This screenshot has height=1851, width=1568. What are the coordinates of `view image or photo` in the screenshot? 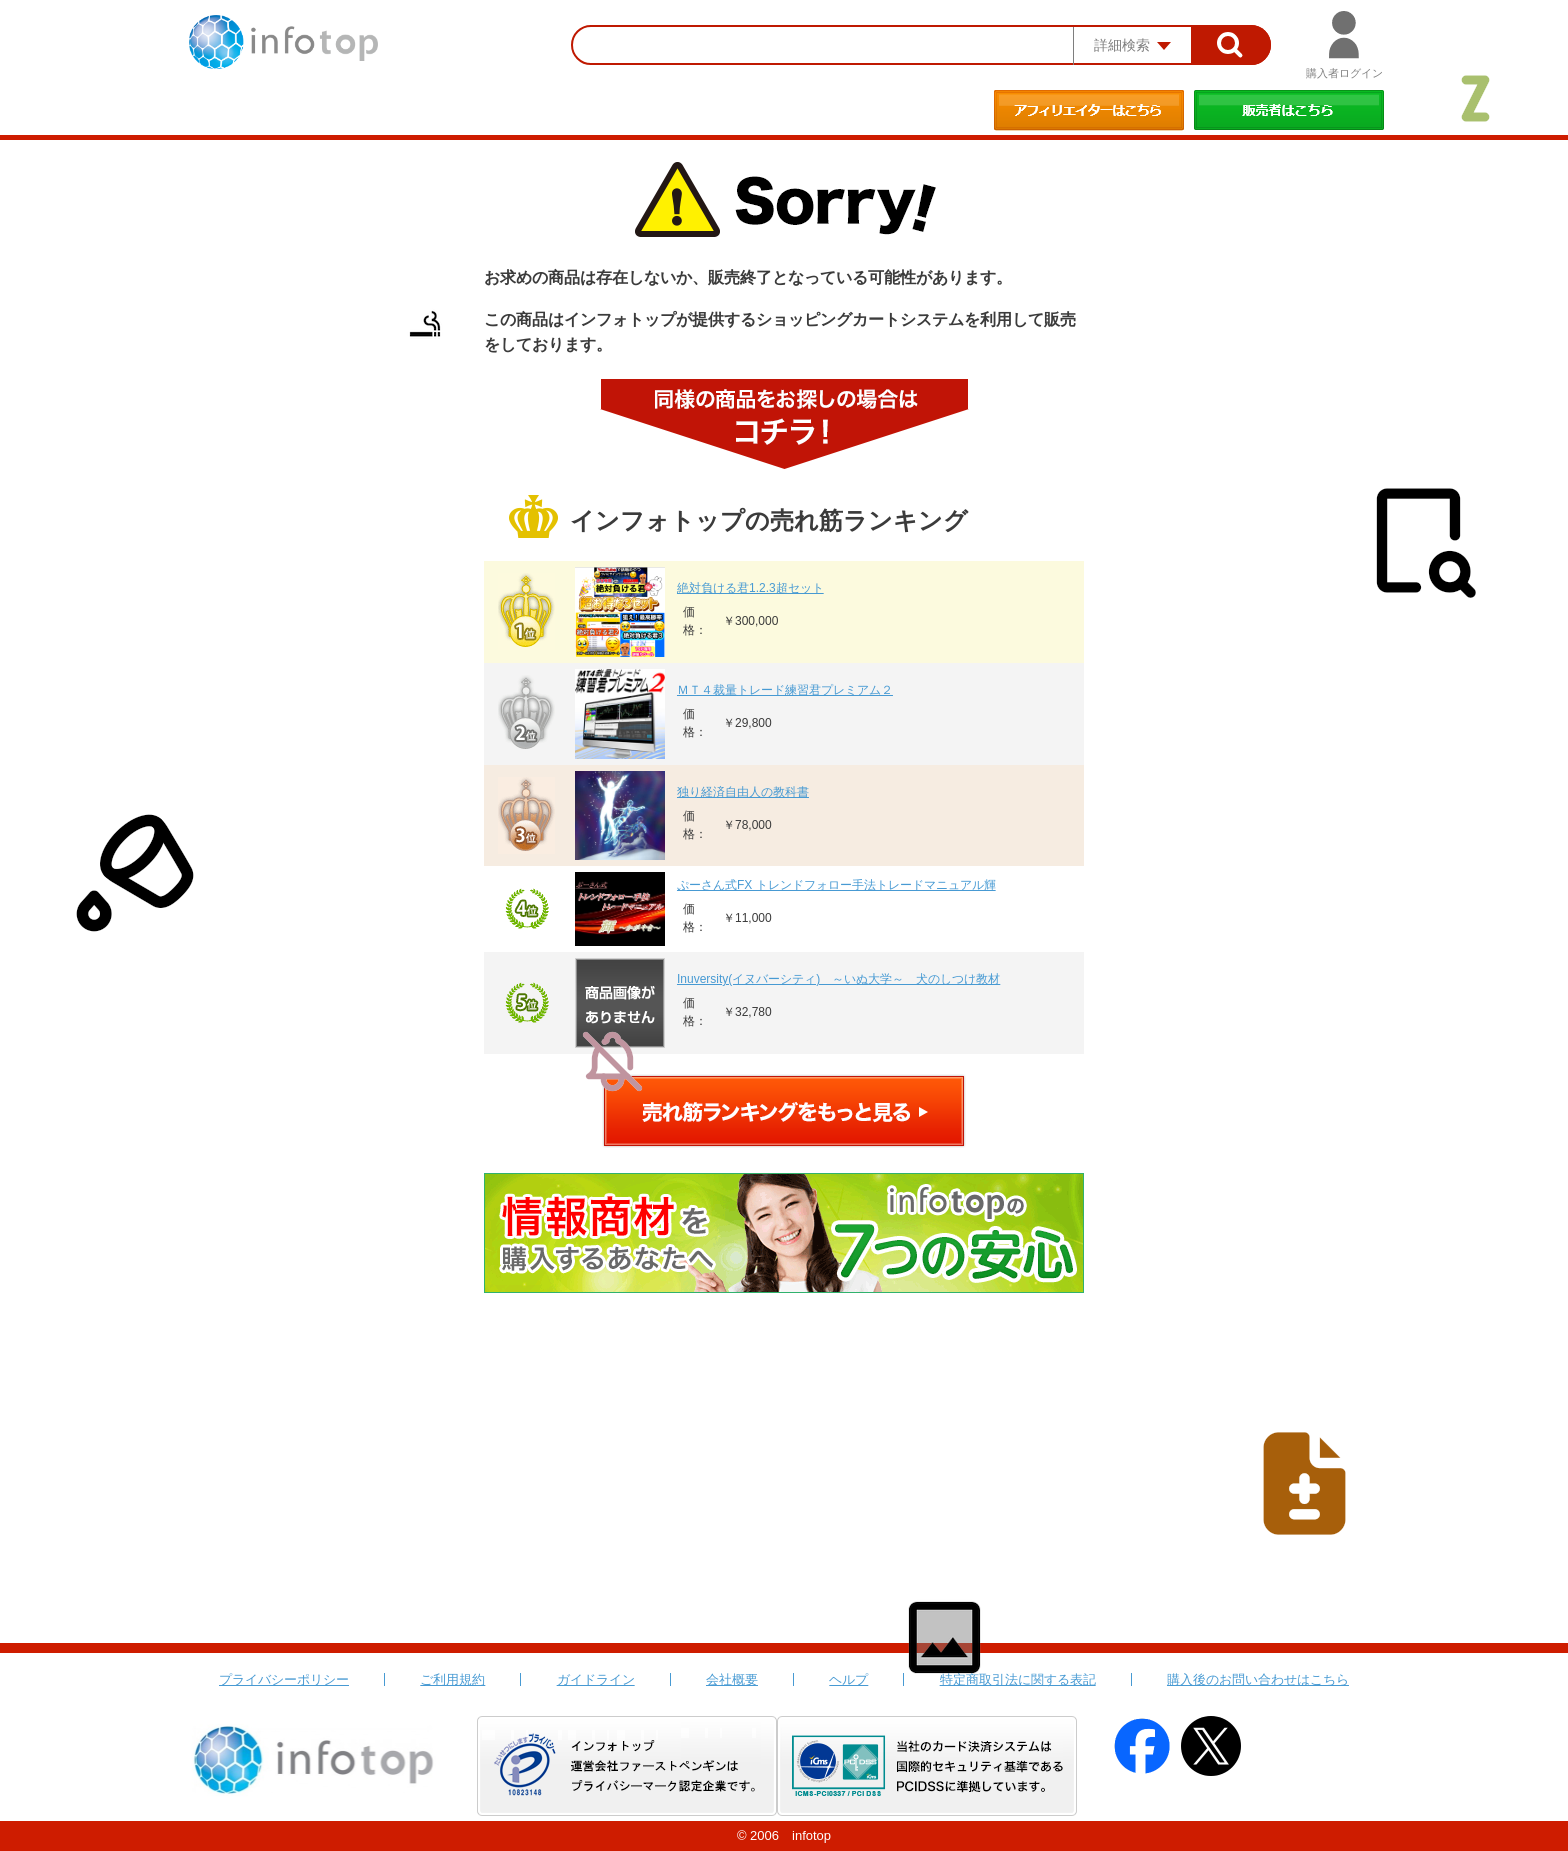 It's located at (944, 1637).